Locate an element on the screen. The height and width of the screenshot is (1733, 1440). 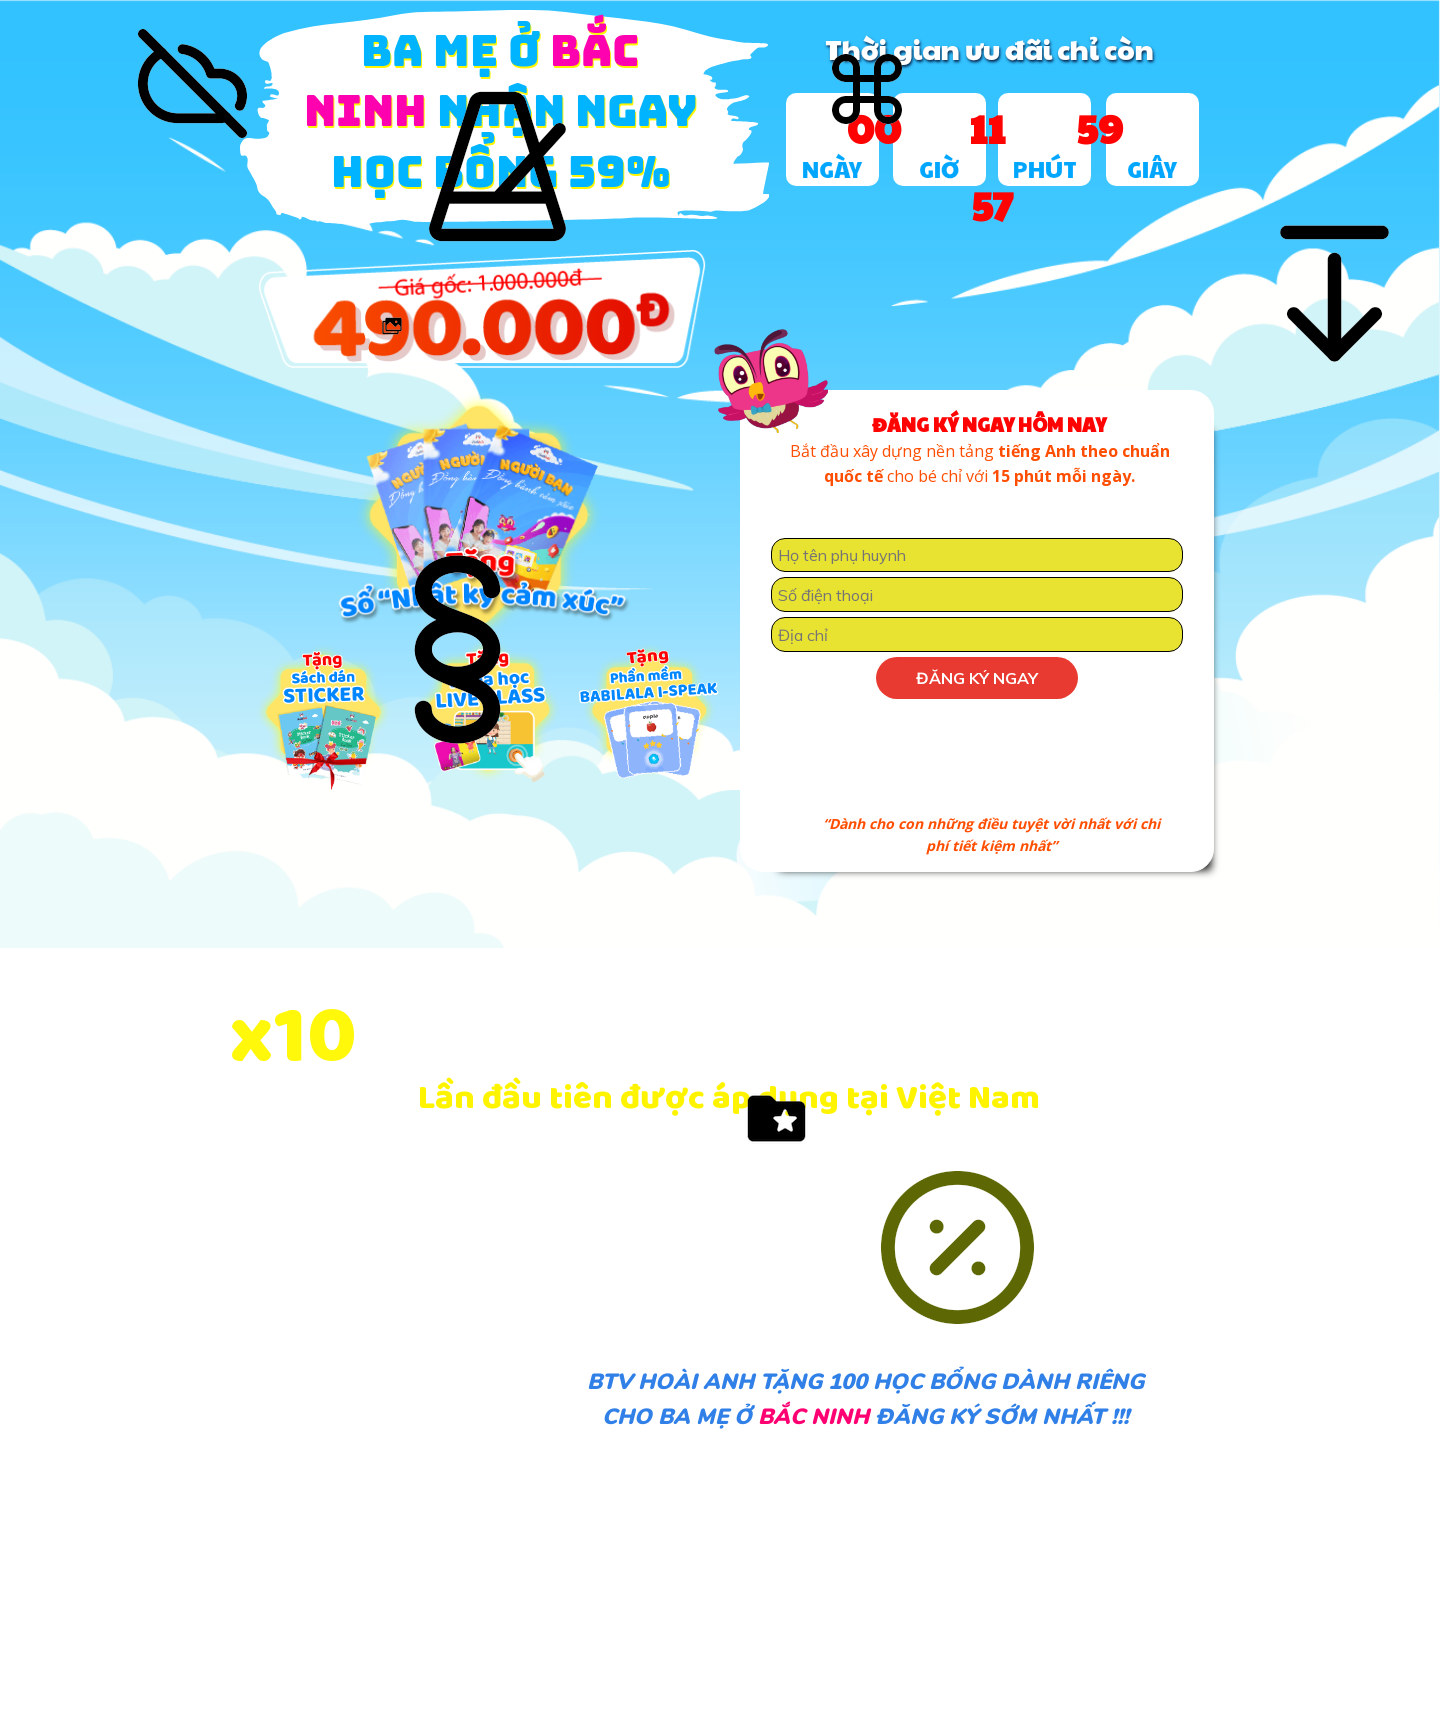
view photo gallery or image library is located at coordinates (392, 326).